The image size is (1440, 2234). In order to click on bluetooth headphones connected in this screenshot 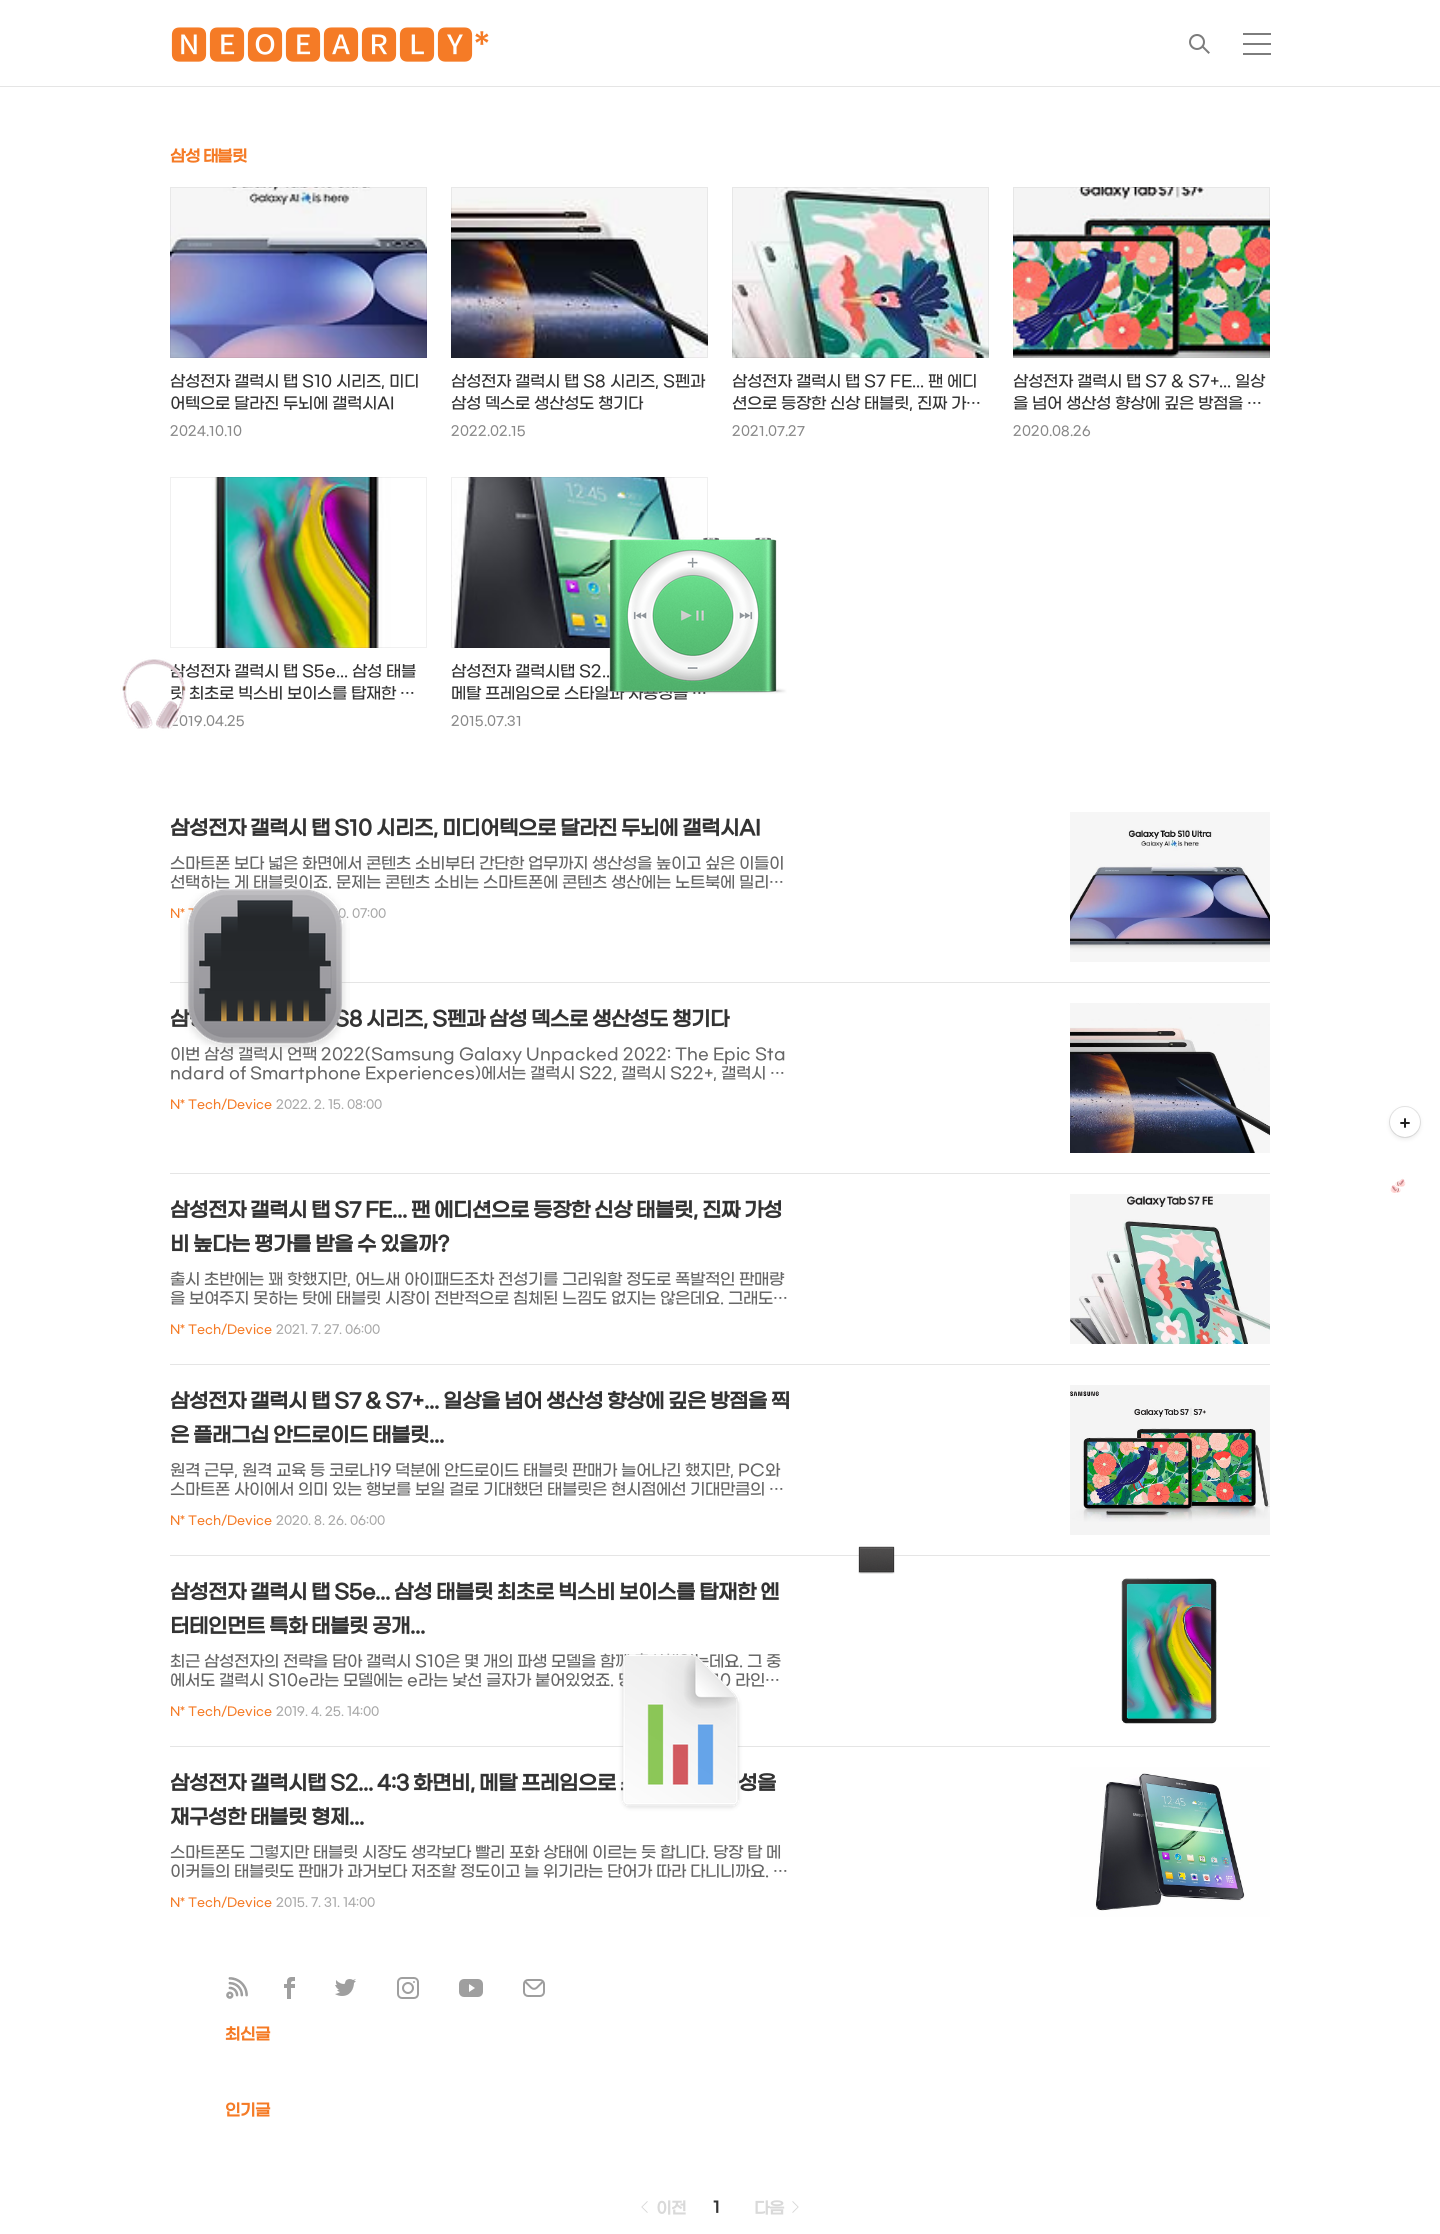, I will do `click(154, 694)`.